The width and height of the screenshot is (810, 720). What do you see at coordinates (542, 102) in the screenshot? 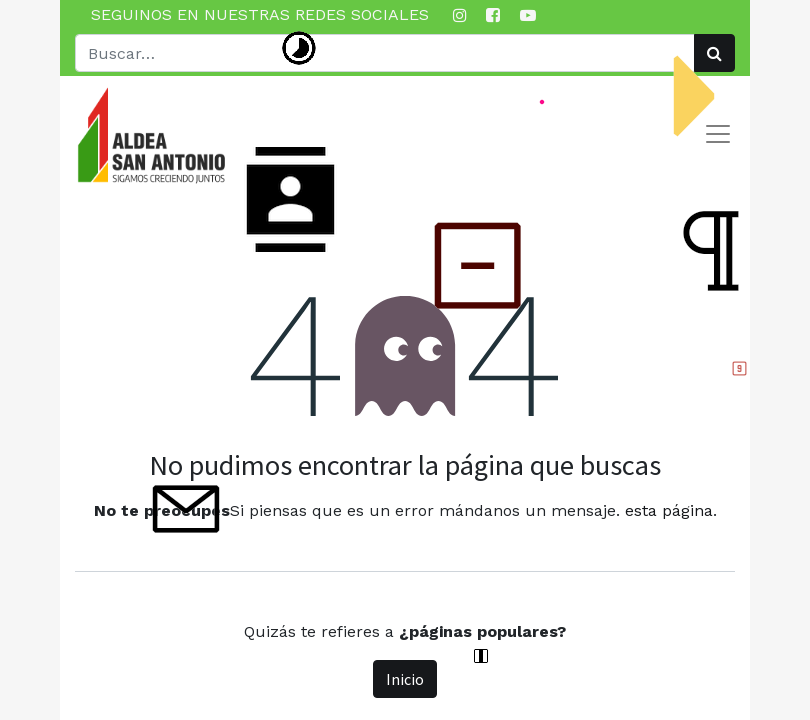
I see `indicates an unread notification or new item` at bounding box center [542, 102].